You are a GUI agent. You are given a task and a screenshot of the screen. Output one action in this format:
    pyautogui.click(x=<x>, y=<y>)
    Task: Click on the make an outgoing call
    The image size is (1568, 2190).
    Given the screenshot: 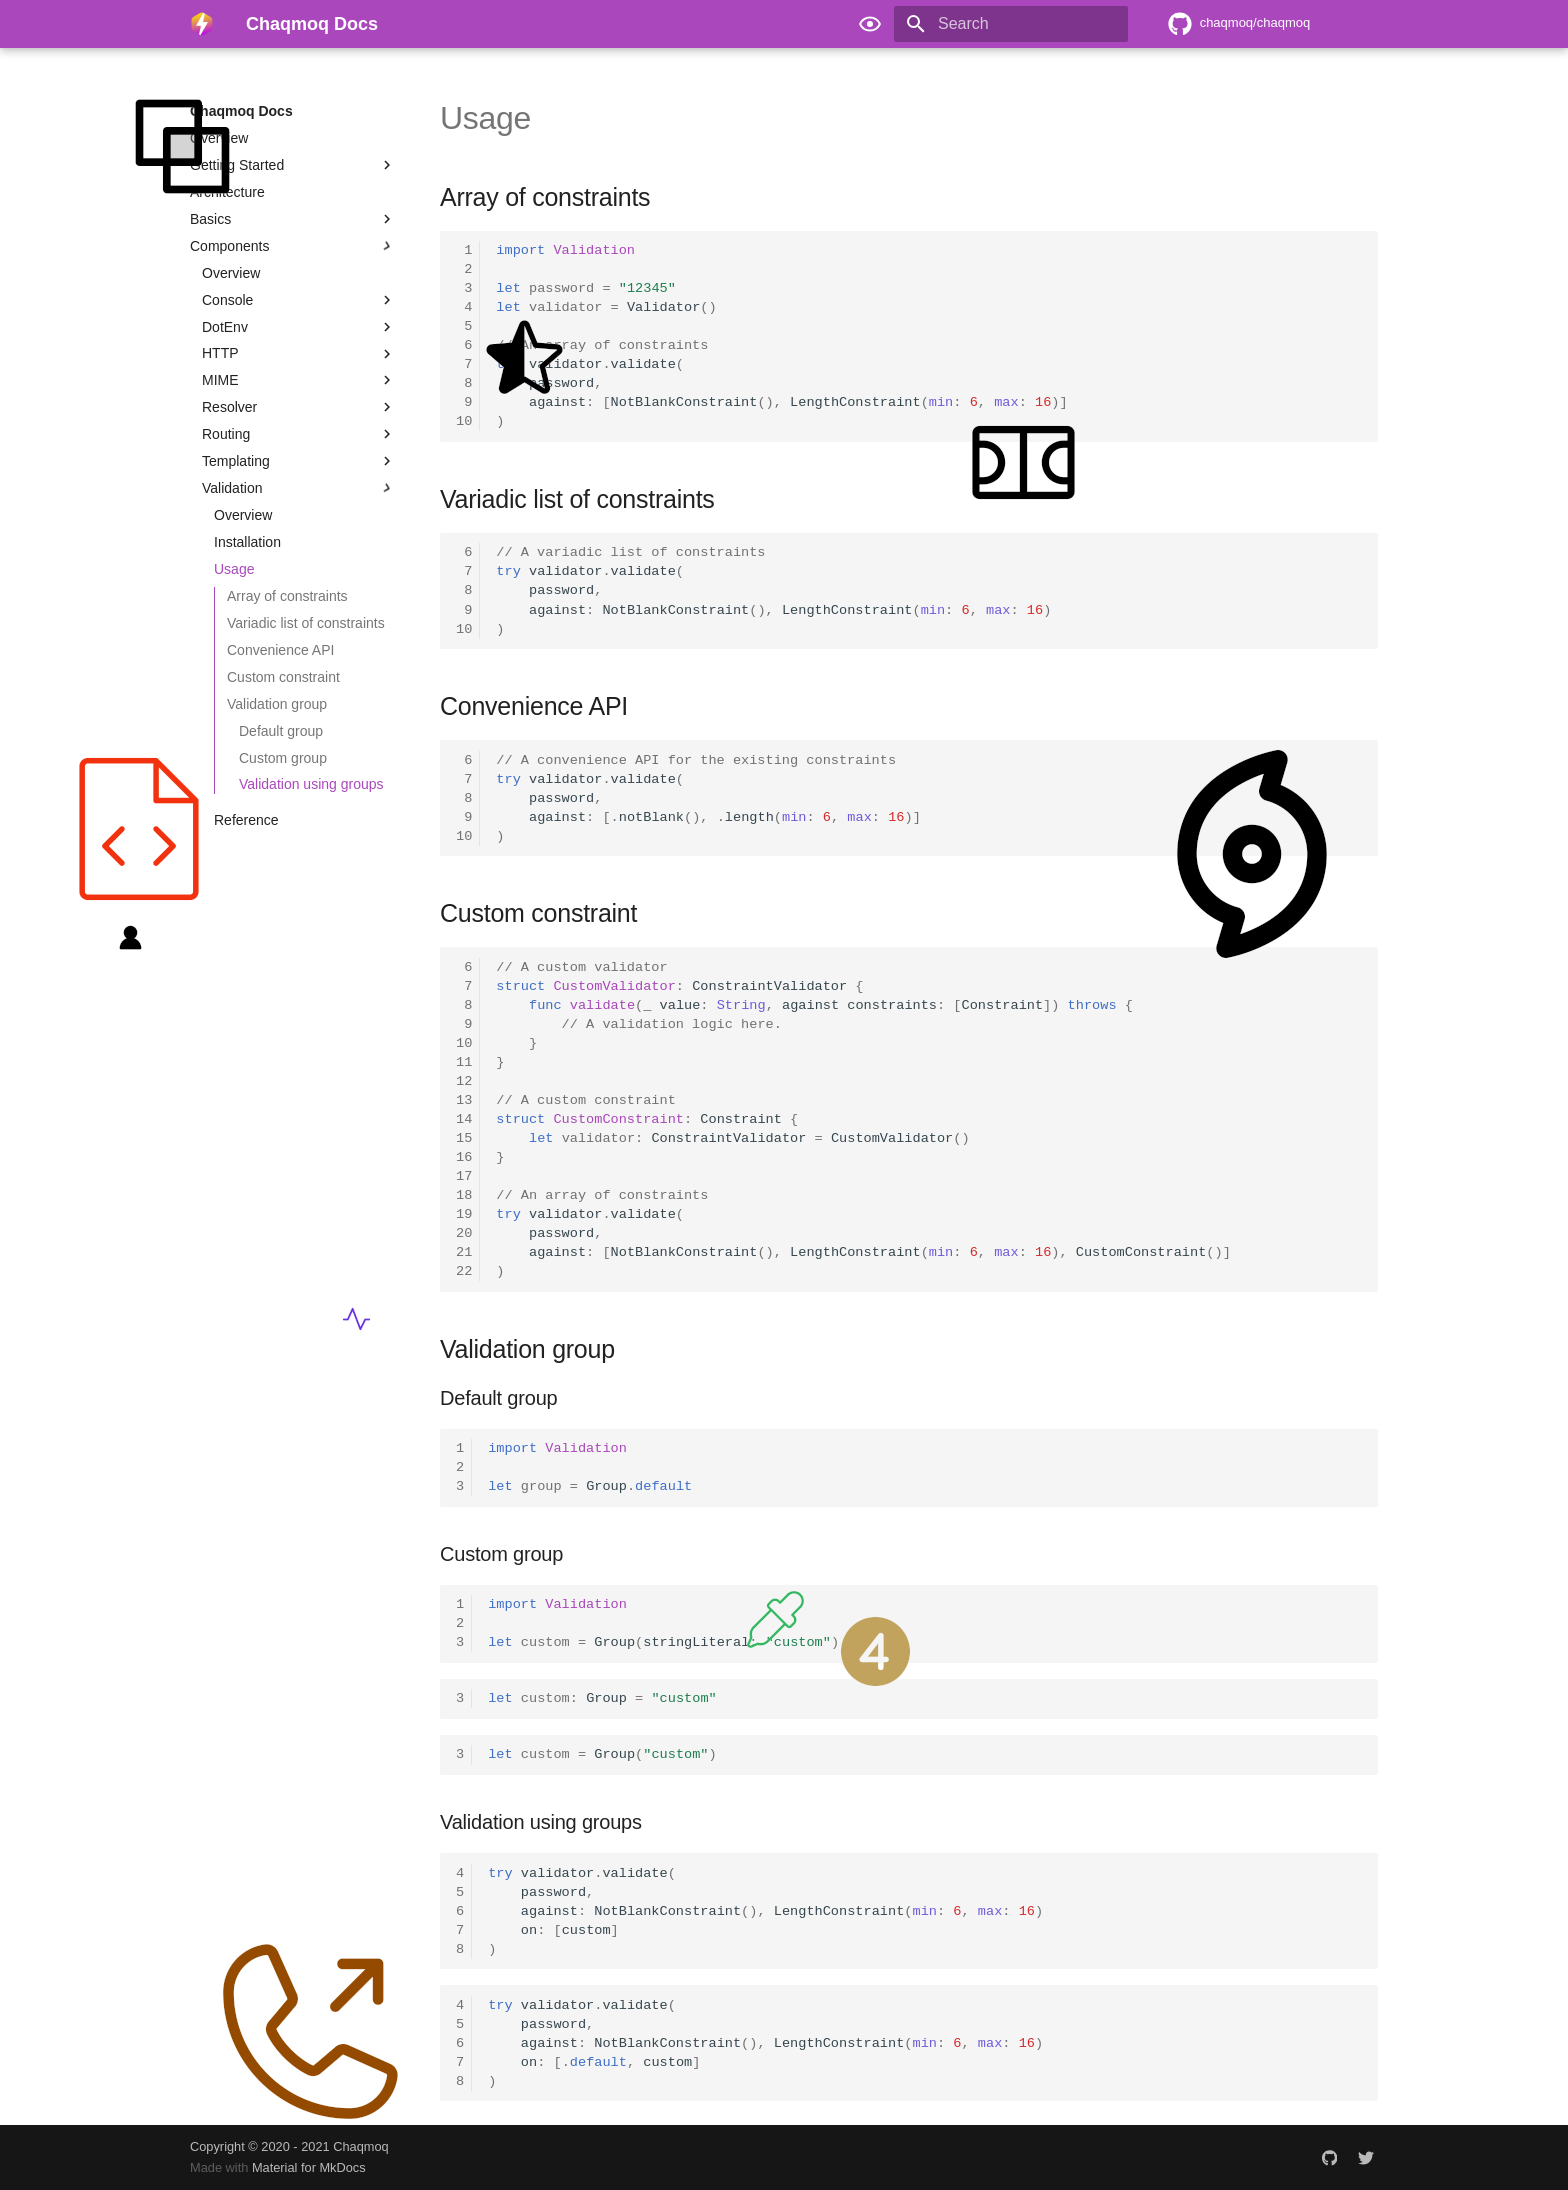 What is the action you would take?
    pyautogui.click(x=314, y=2028)
    